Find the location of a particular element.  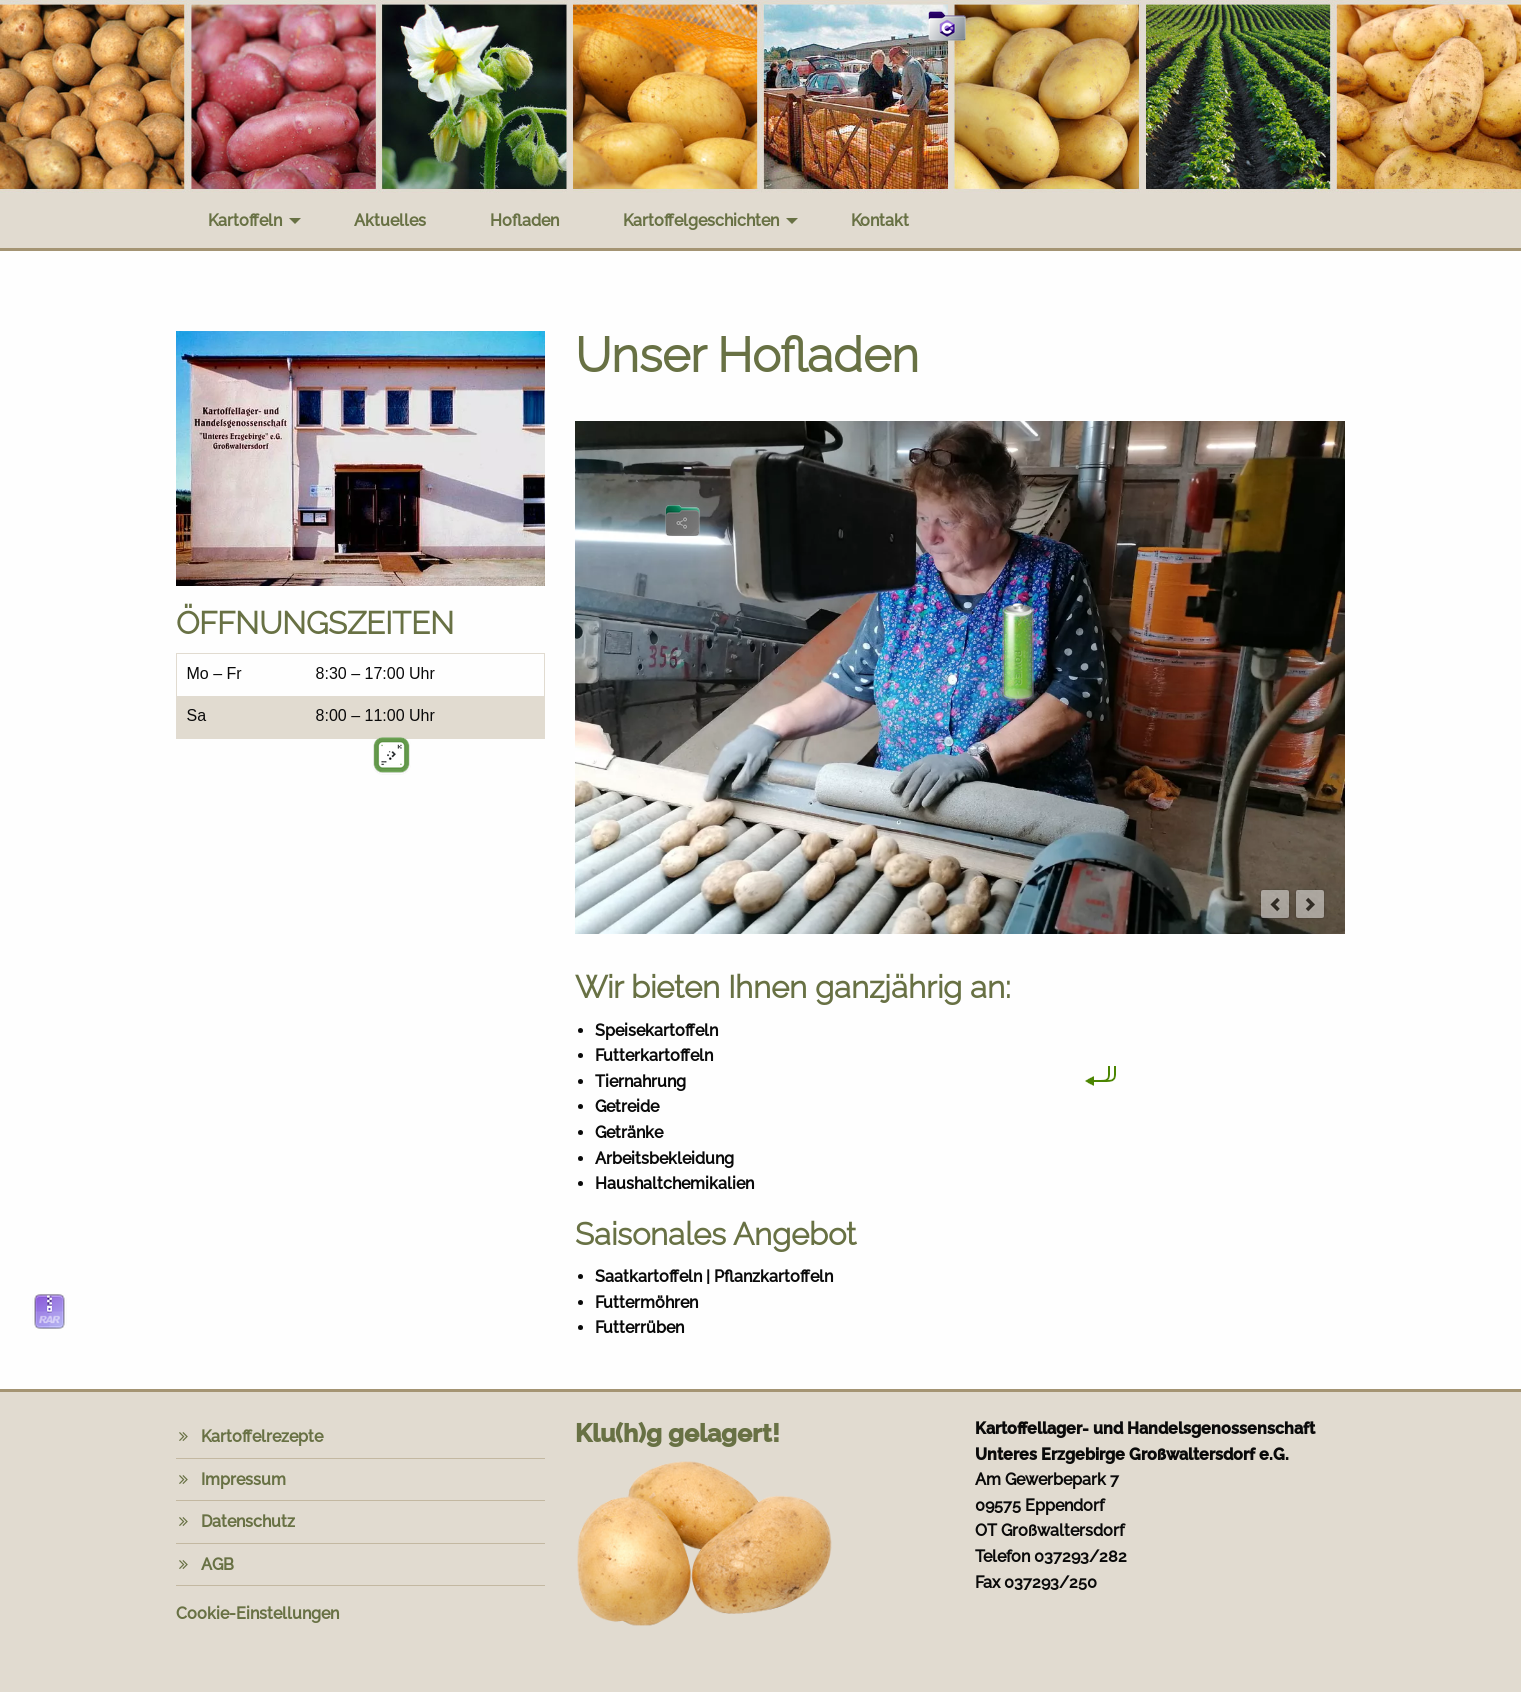

reply to all recipients of an email is located at coordinates (1100, 1074).